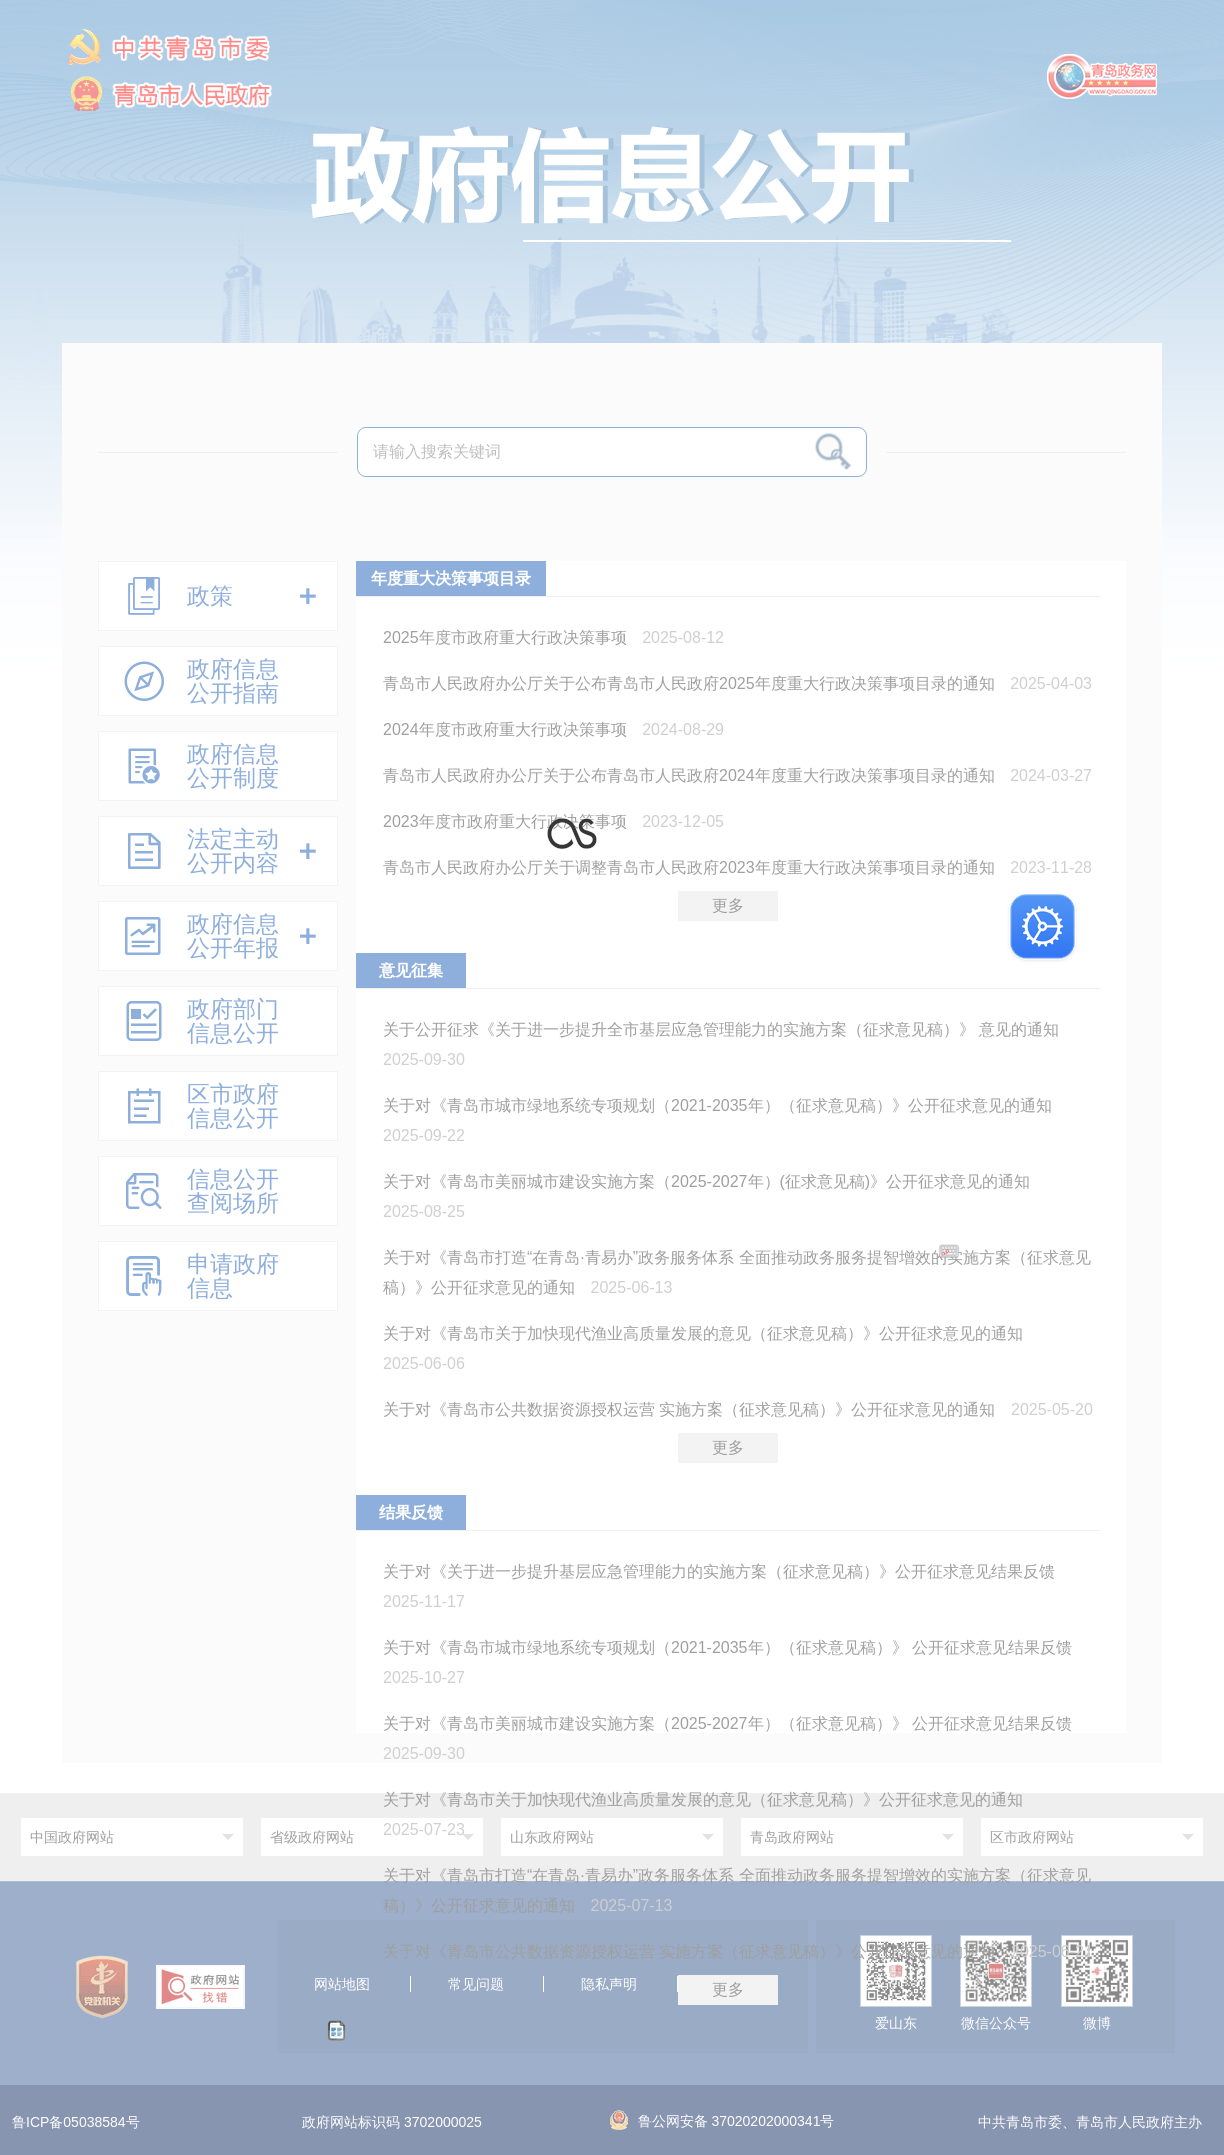 The image size is (1224, 2155). I want to click on configure keyboard shortcuts, so click(949, 1251).